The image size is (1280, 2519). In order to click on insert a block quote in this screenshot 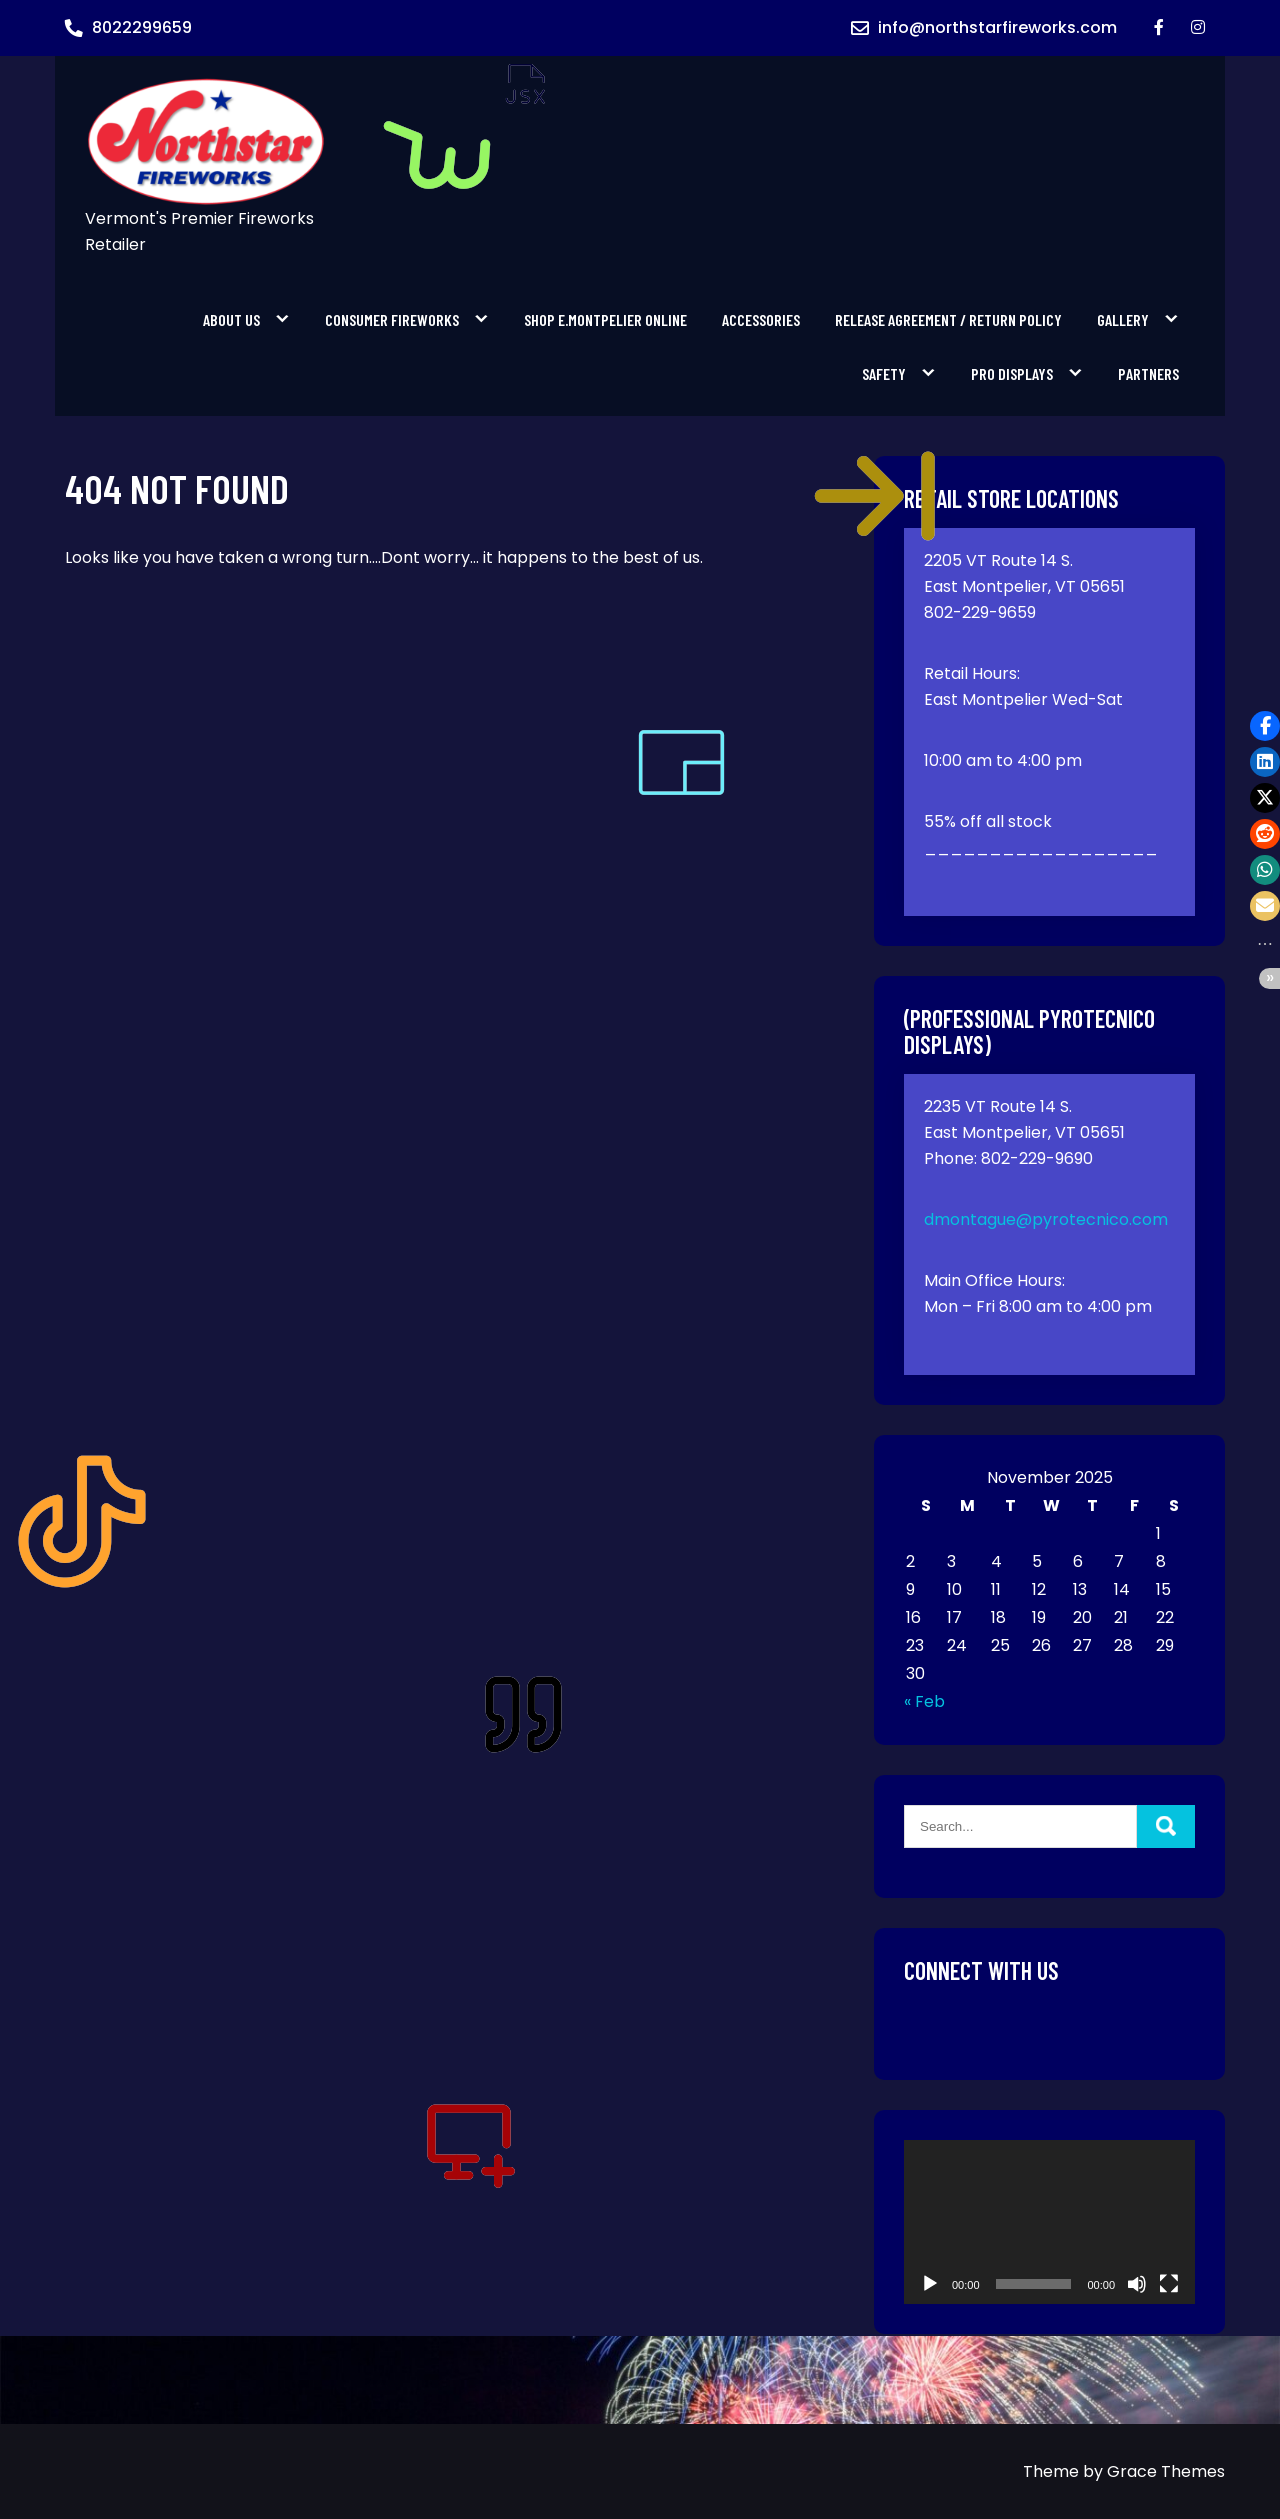, I will do `click(523, 1714)`.